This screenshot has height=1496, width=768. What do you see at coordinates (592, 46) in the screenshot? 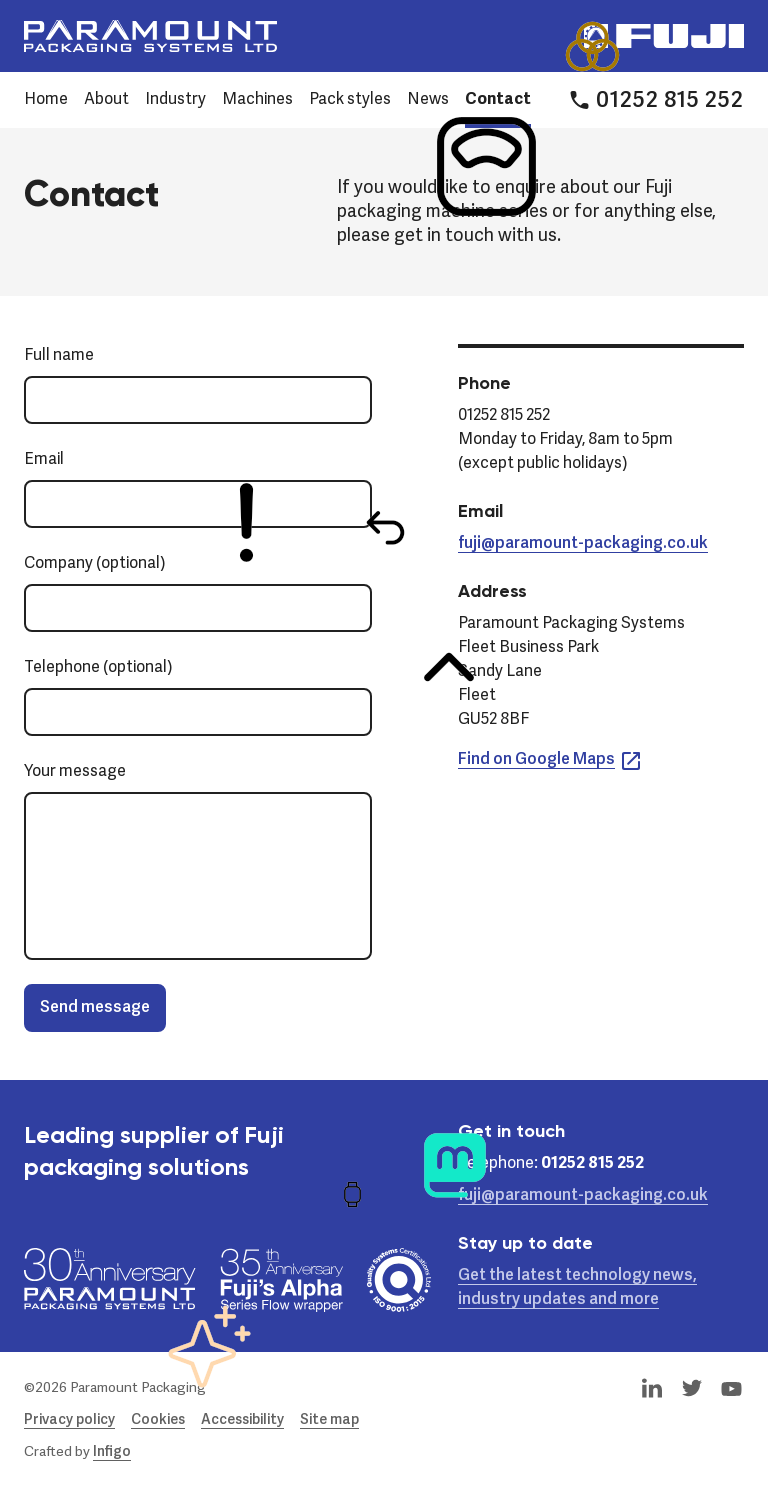
I see `adjust color filter settings` at bounding box center [592, 46].